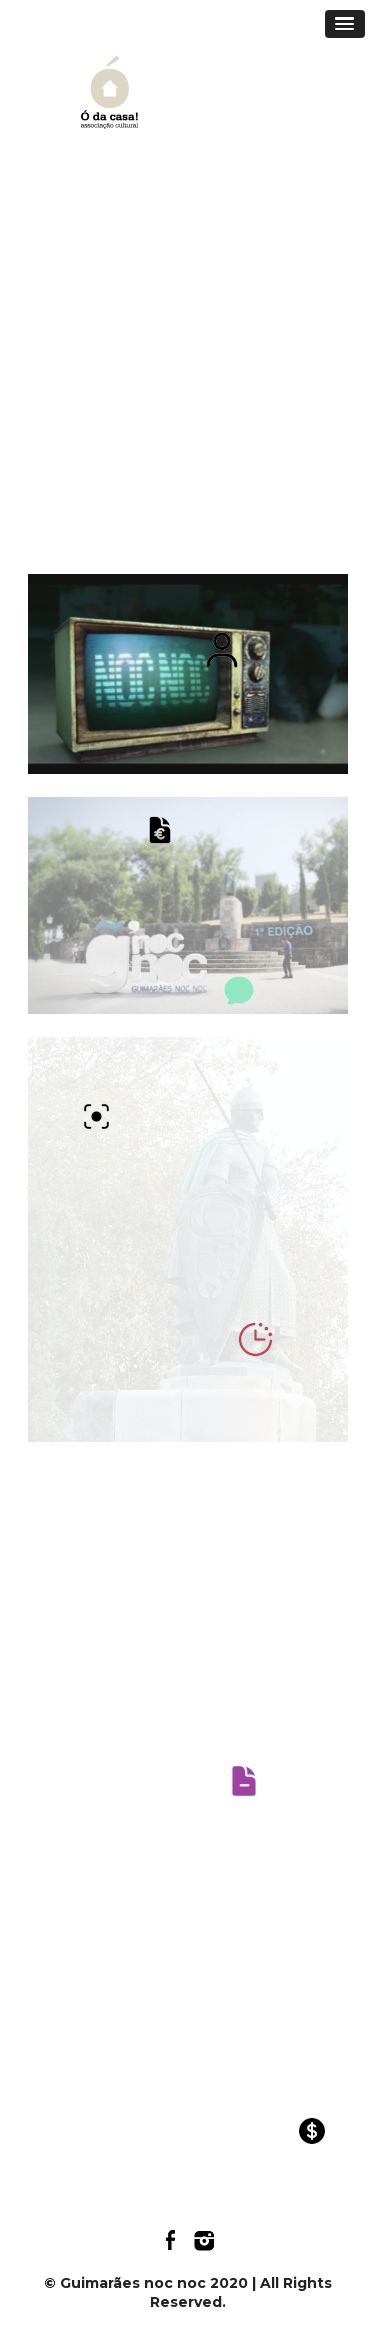  I want to click on remove content from a document, so click(244, 1781).